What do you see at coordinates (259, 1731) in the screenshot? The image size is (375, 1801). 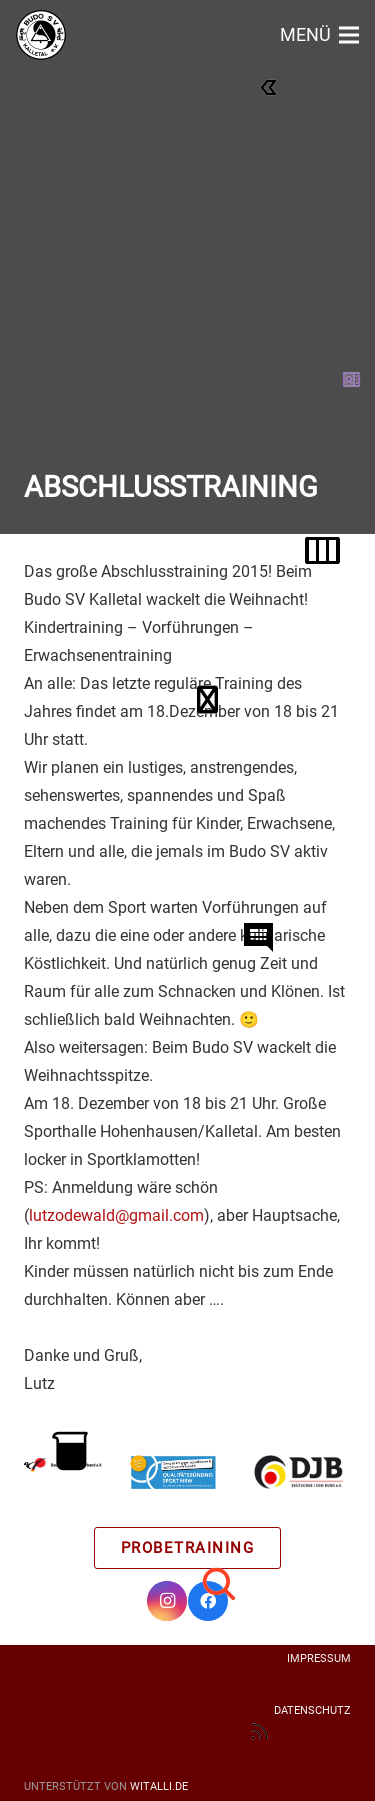 I see `subscribe to RSS feed` at bounding box center [259, 1731].